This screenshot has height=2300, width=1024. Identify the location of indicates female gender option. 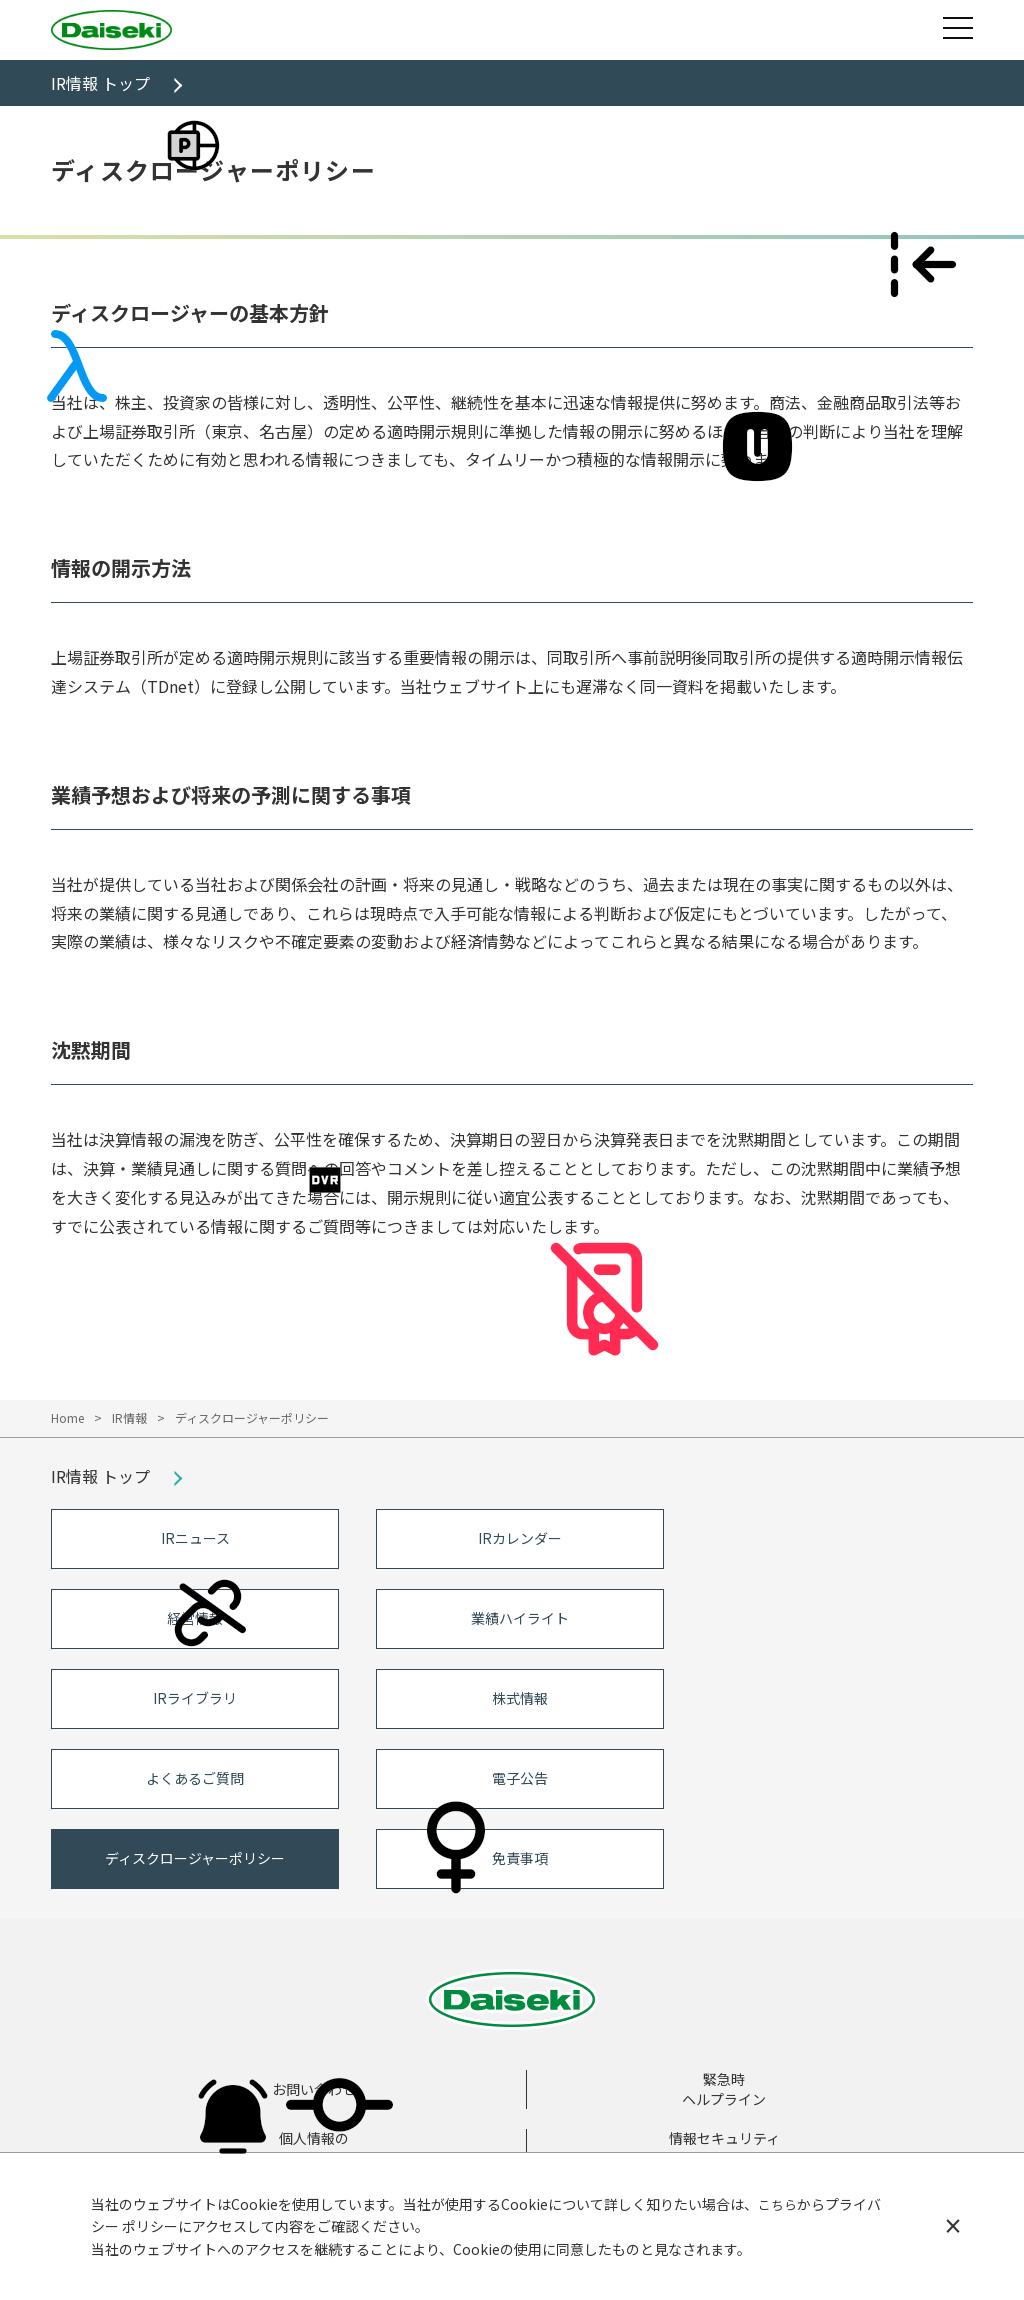
(456, 1845).